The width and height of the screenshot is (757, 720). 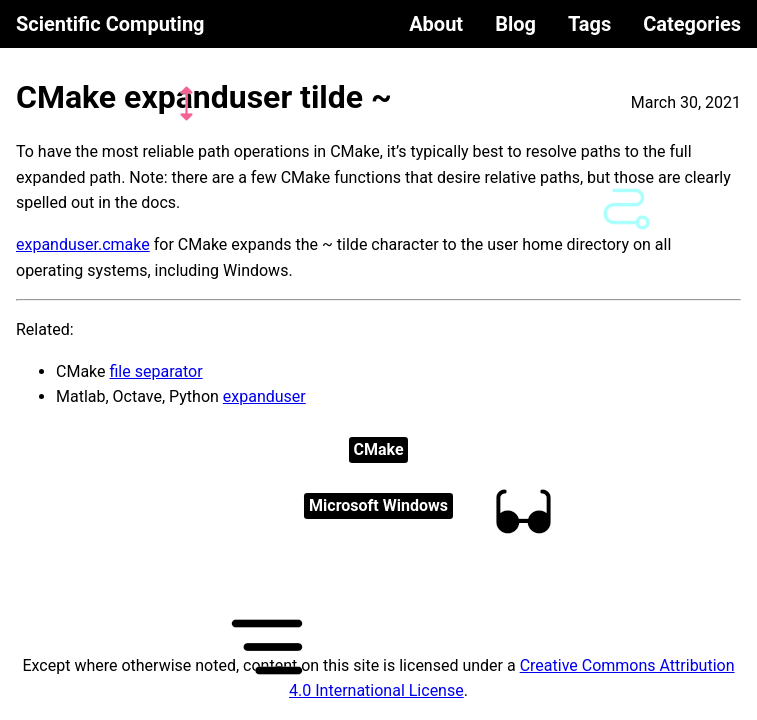 What do you see at coordinates (186, 103) in the screenshot?
I see `adjust height or vertical size` at bounding box center [186, 103].